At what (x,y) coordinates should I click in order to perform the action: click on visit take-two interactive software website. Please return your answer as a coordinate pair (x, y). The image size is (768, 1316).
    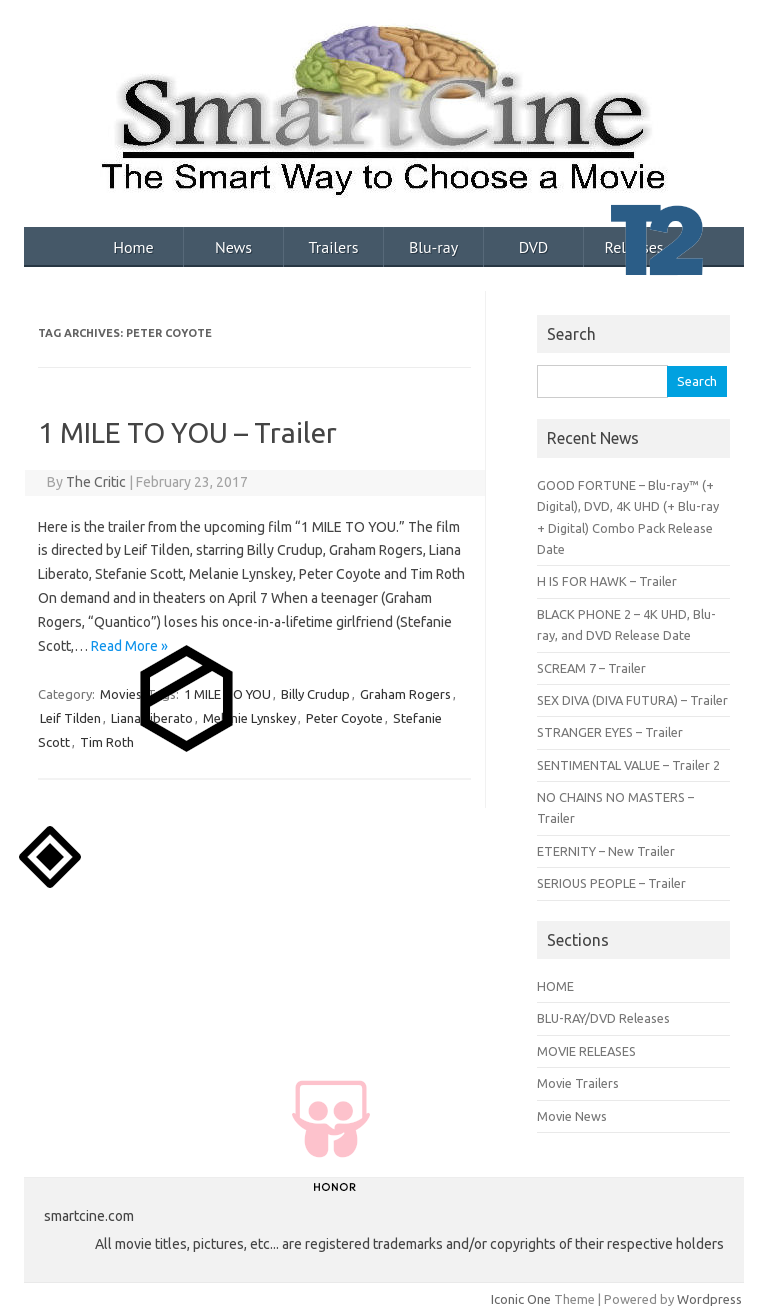
    Looking at the image, I should click on (657, 240).